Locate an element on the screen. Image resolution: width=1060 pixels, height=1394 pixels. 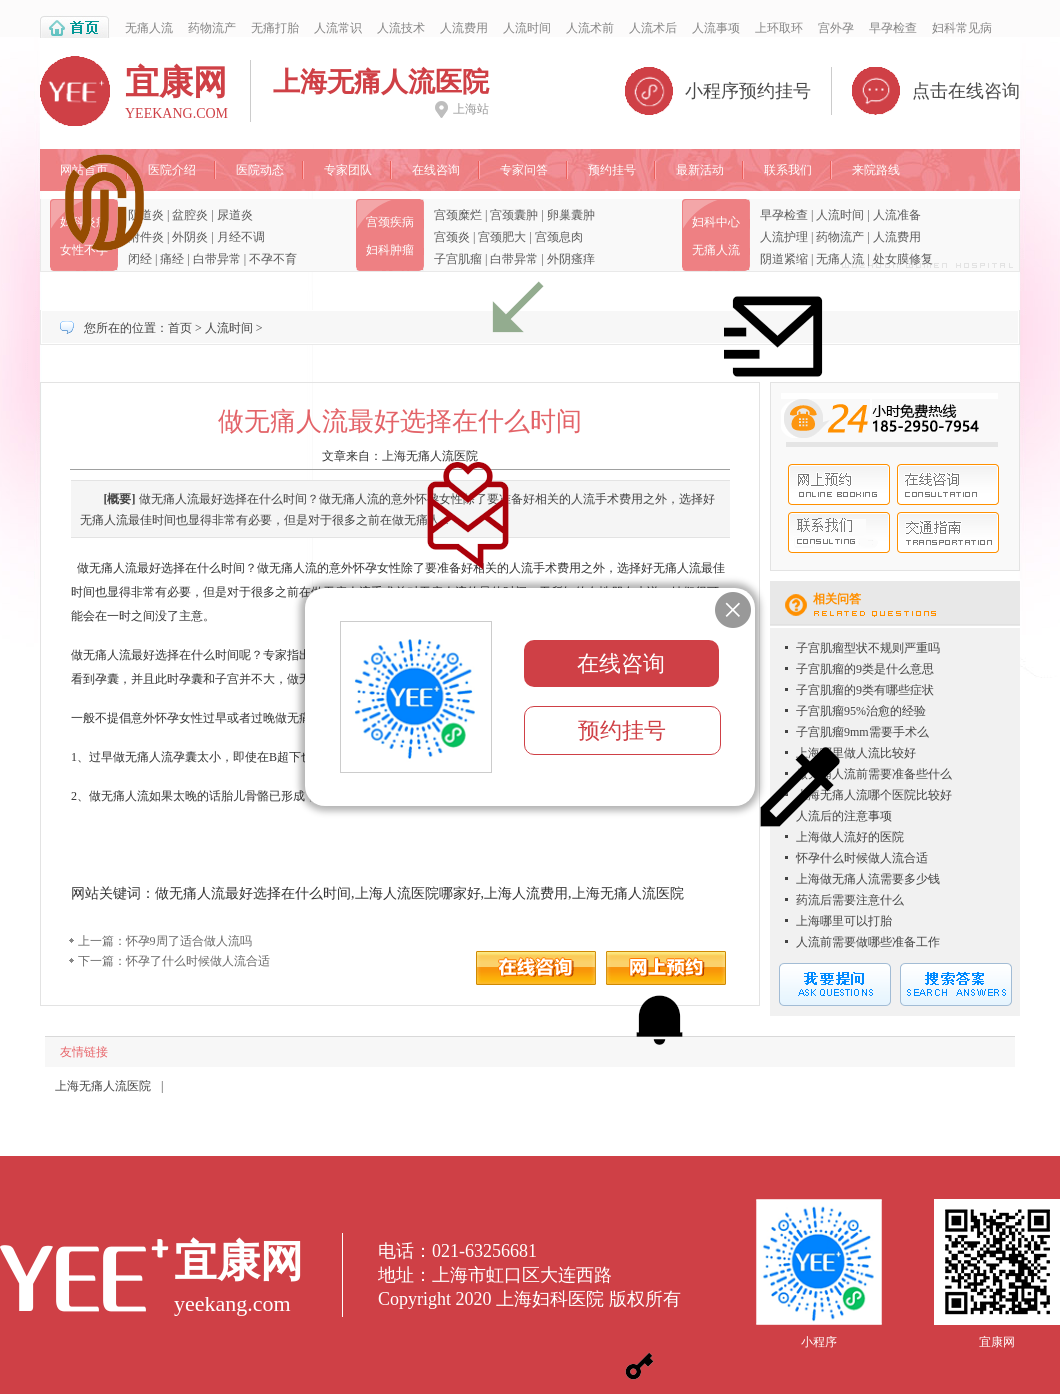
send an email or message is located at coordinates (777, 336).